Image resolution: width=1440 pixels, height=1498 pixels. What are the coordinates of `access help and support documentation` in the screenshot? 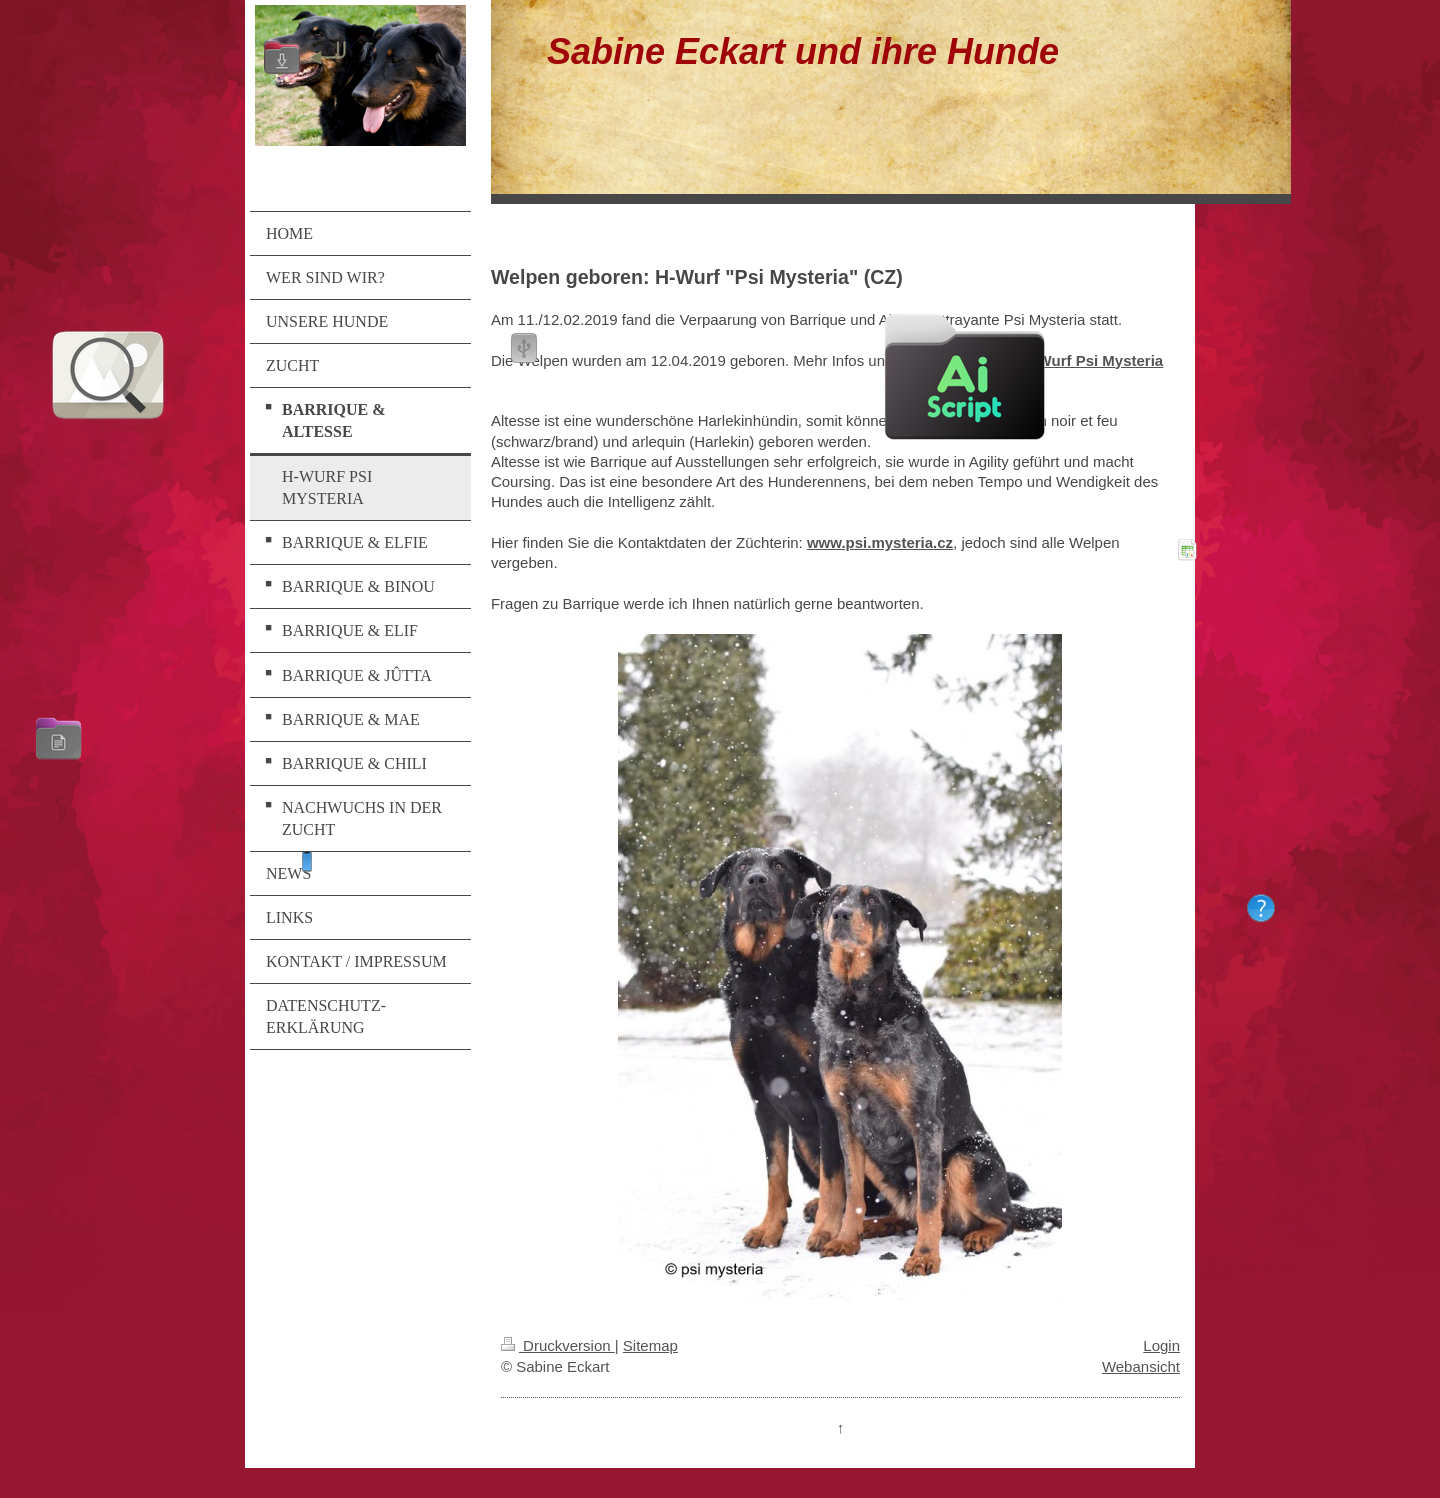 It's located at (1261, 908).